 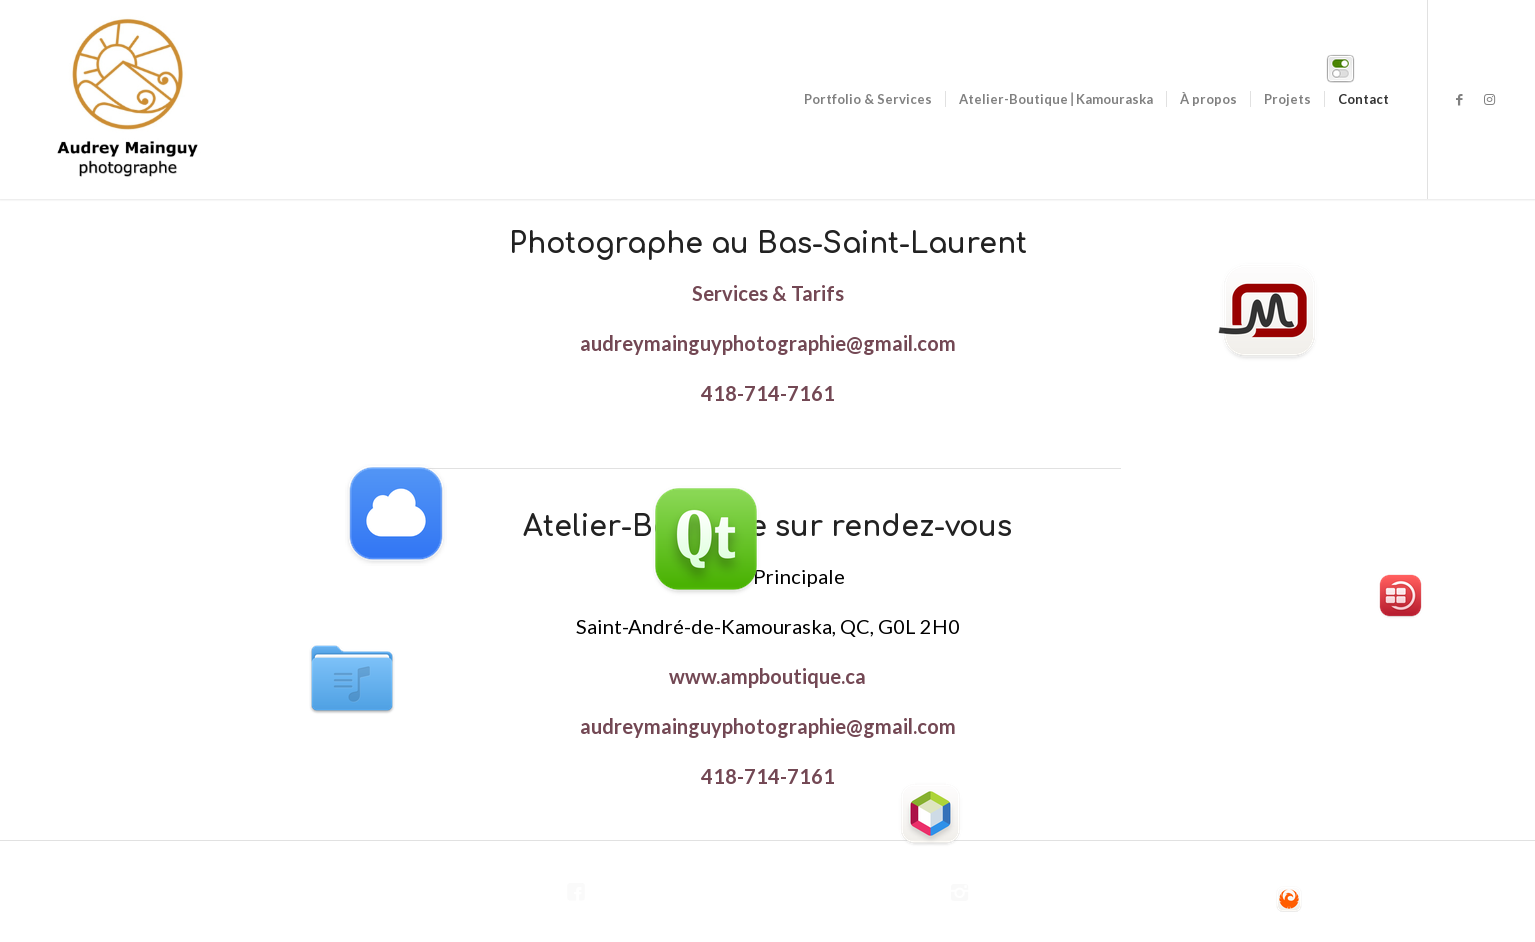 I want to click on open betterbird email client, so click(x=1289, y=899).